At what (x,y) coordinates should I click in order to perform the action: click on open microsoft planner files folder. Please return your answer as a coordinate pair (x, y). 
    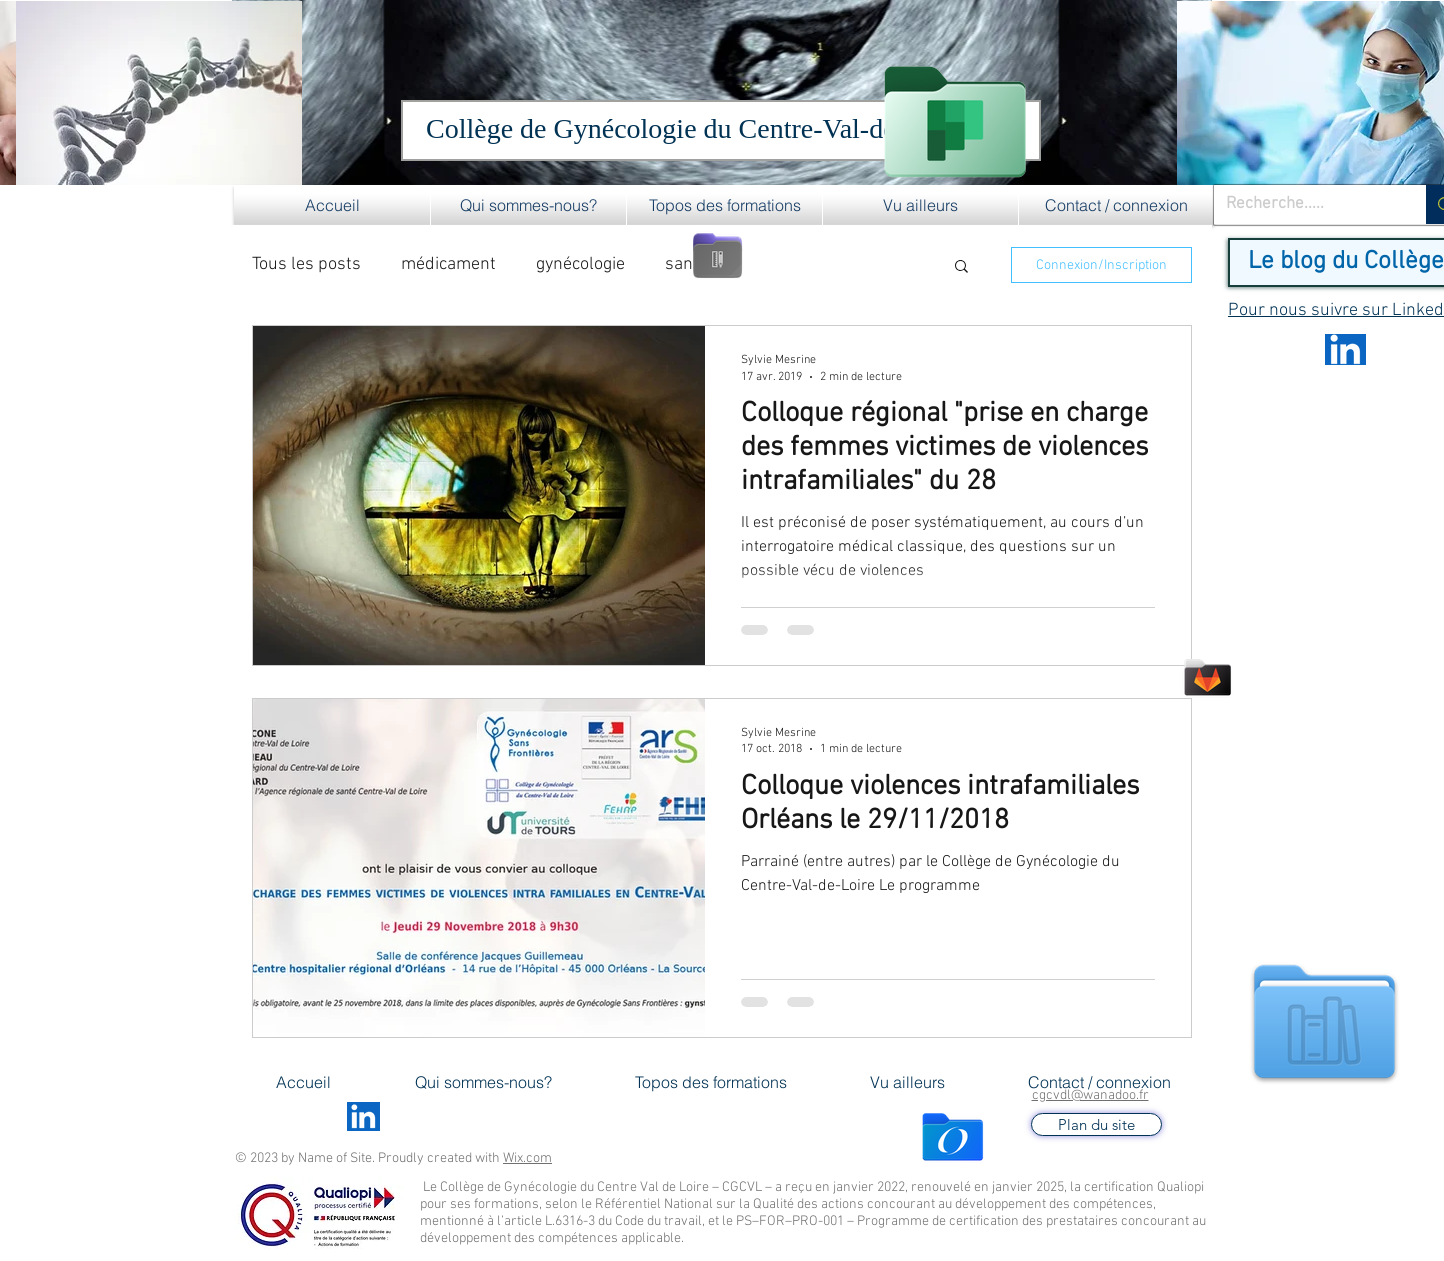
    Looking at the image, I should click on (954, 125).